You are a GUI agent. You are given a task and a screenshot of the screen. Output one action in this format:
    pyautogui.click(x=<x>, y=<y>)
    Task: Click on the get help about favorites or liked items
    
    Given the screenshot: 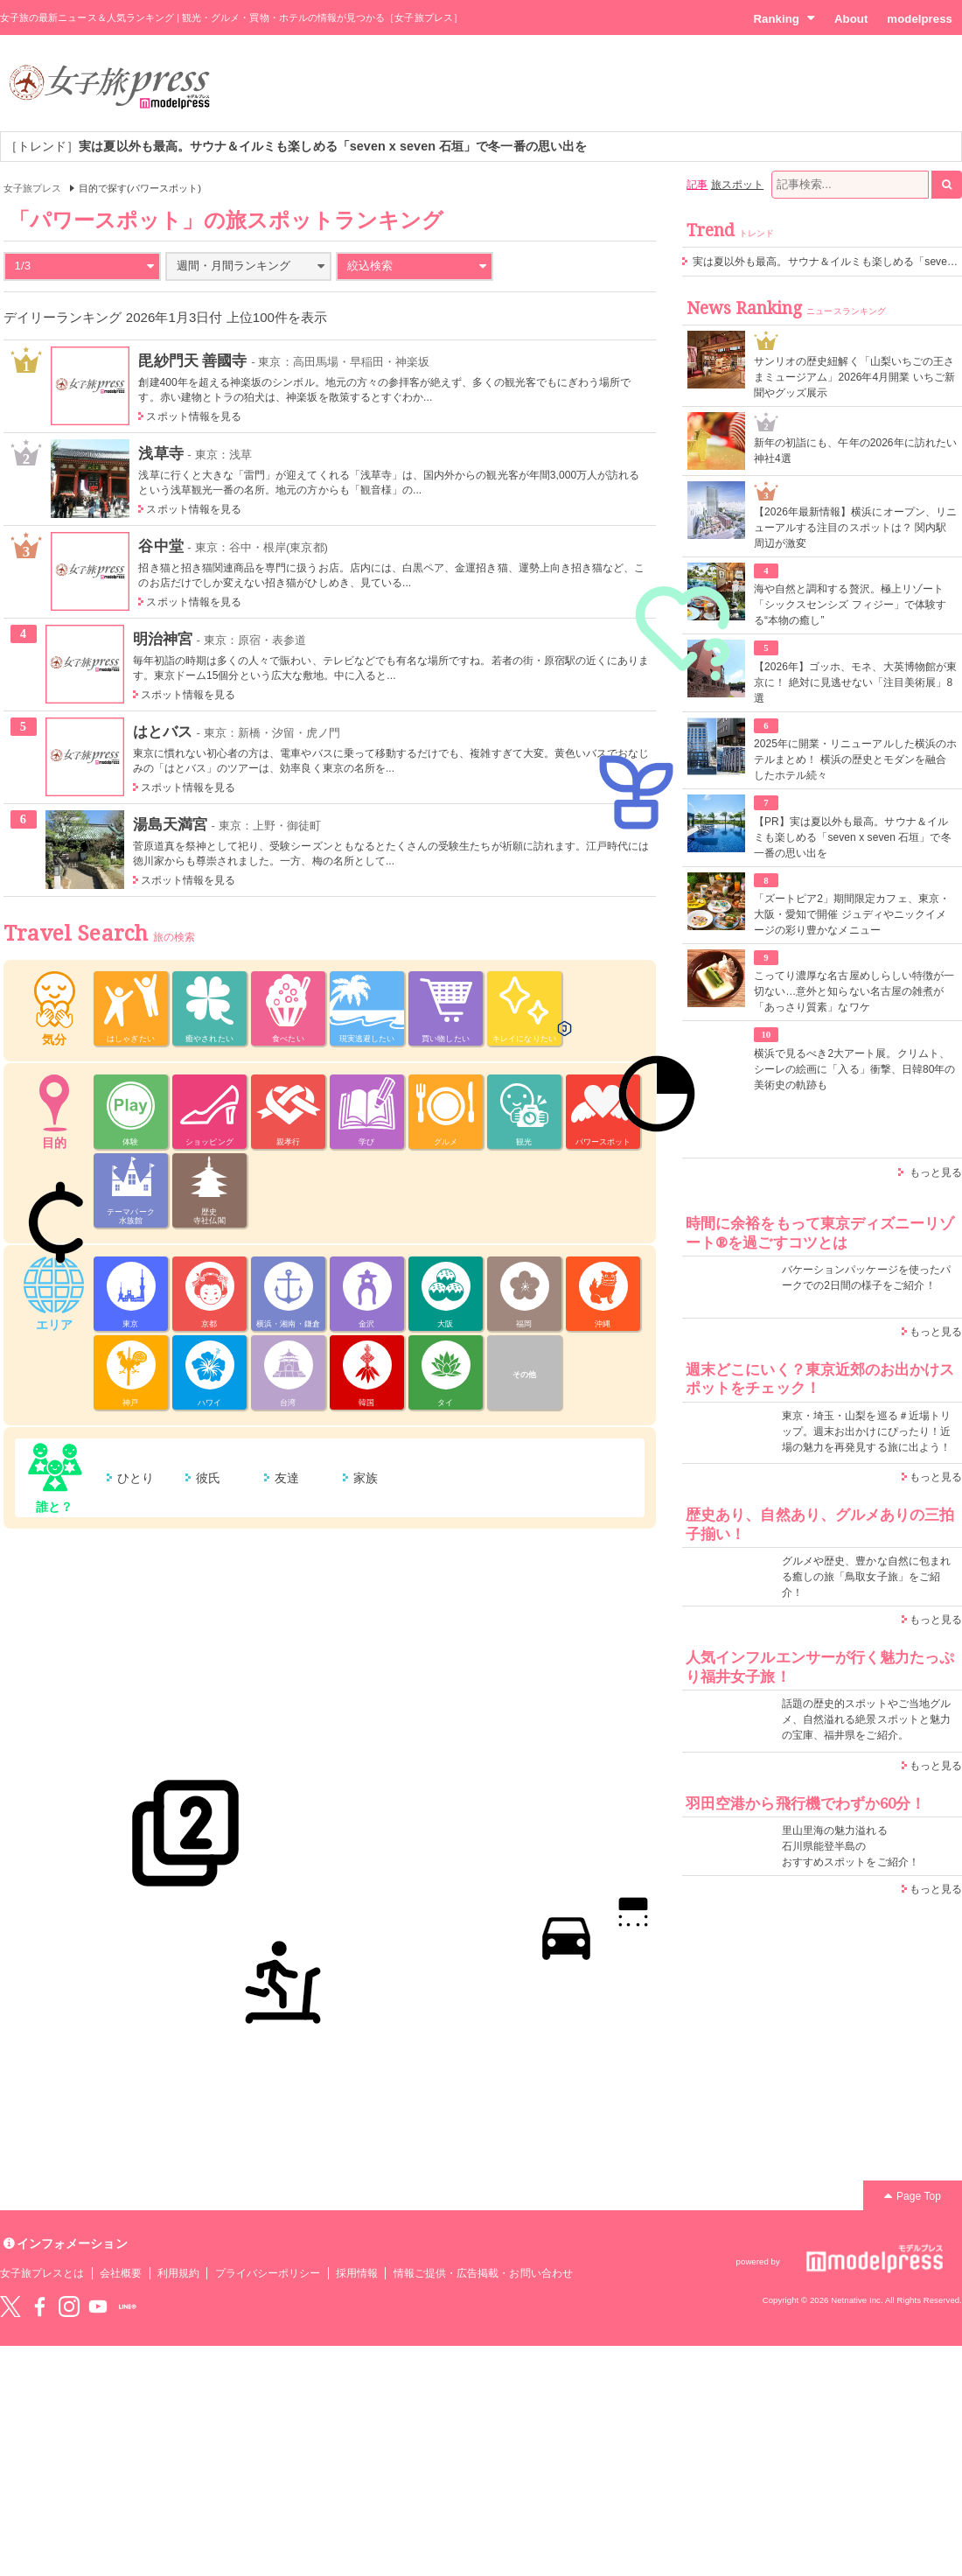 What is the action you would take?
    pyautogui.click(x=682, y=628)
    